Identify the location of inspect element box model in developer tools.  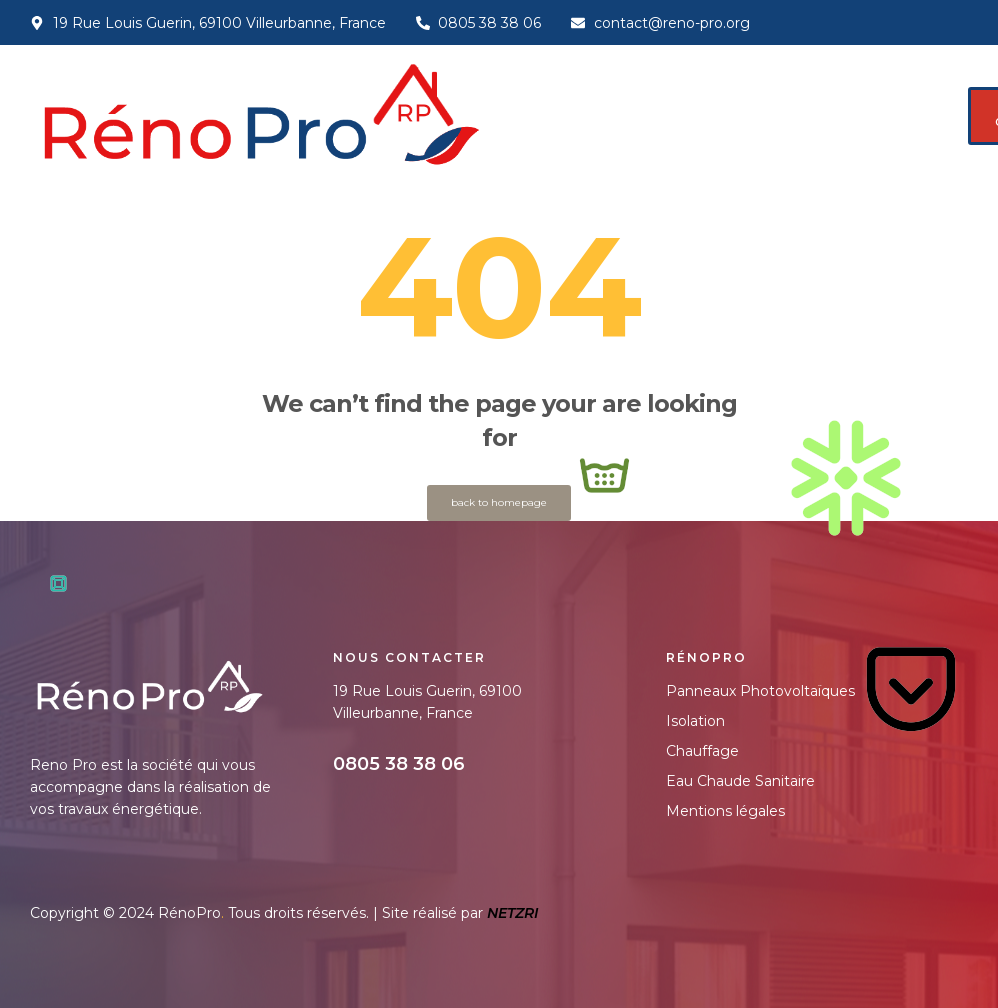
(58, 583).